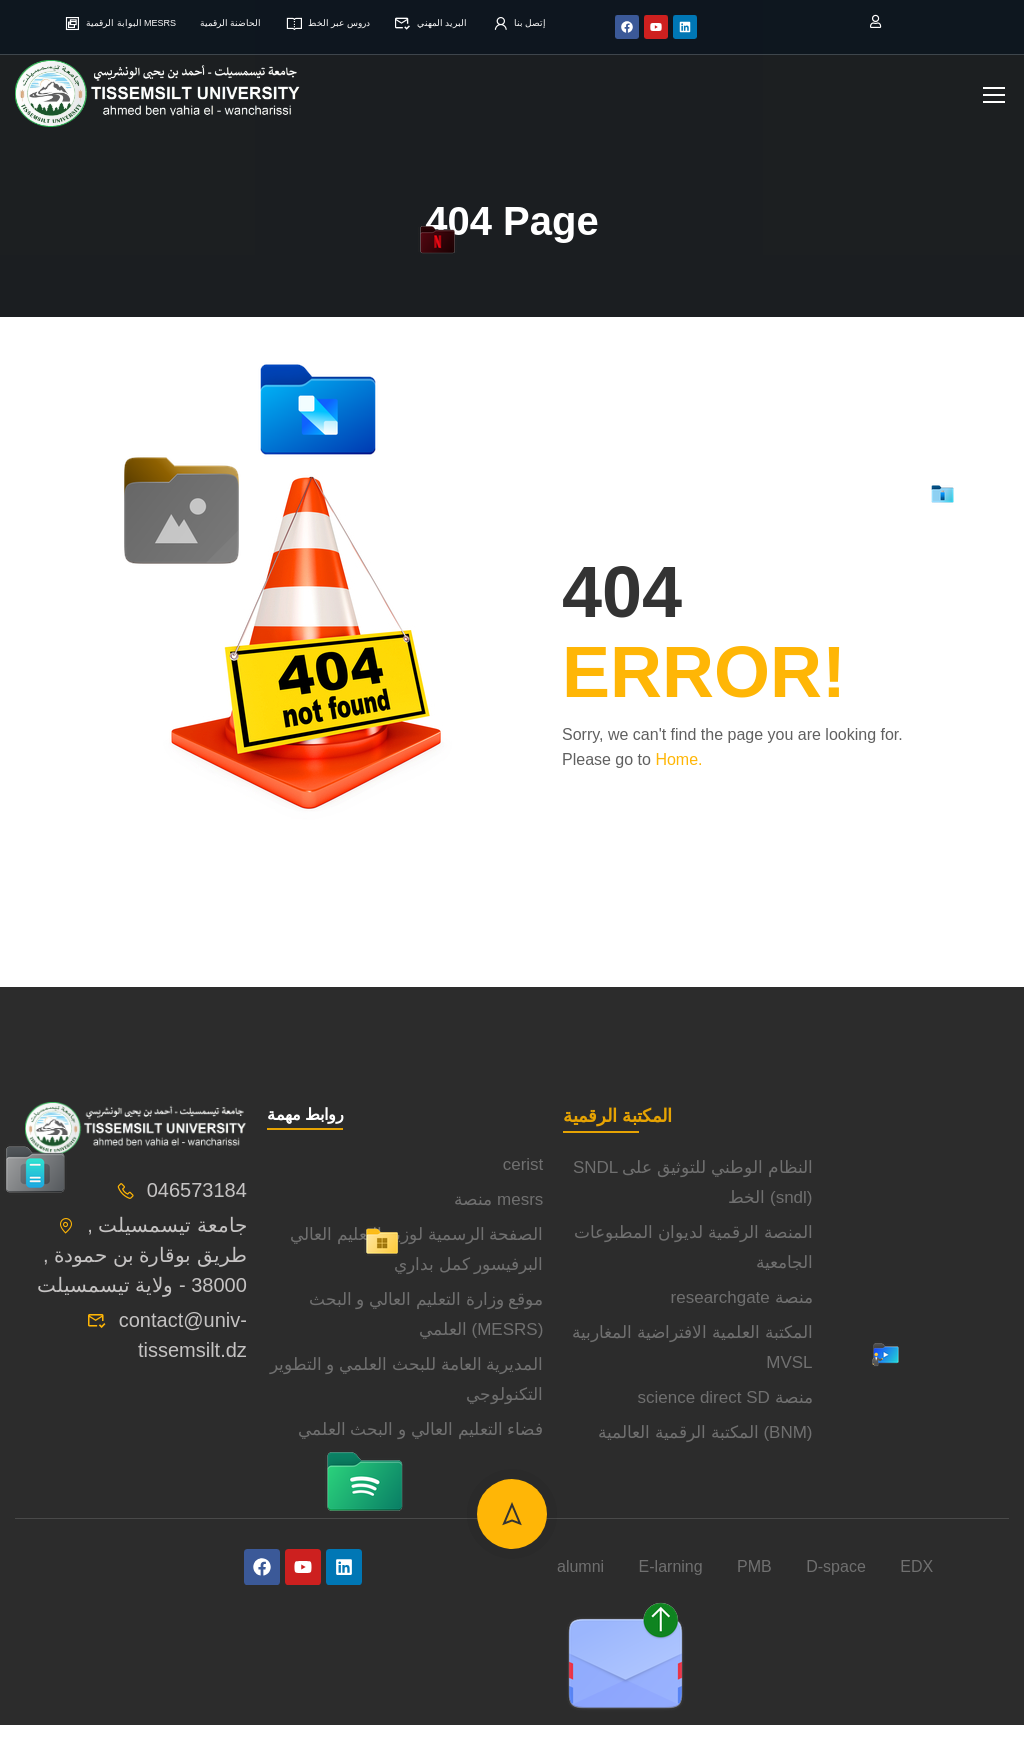  I want to click on open Hyper-V virtual machine files folder, so click(35, 1171).